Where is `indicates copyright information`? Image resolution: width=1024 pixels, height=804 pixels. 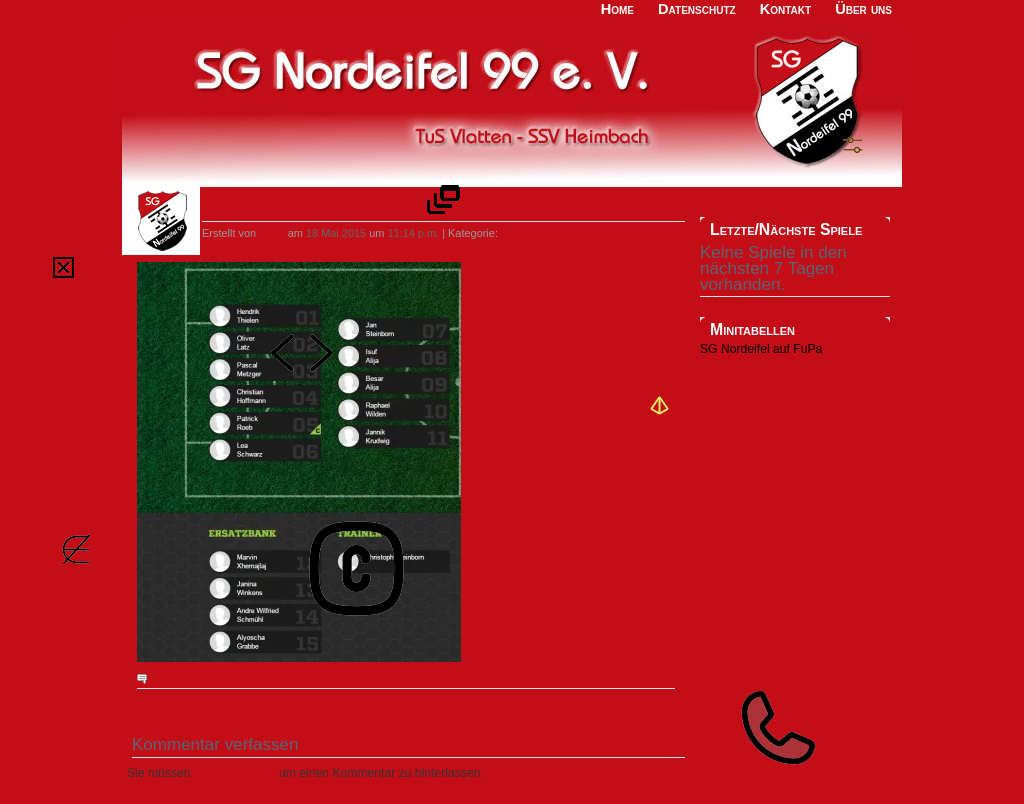
indicates copyright information is located at coordinates (356, 568).